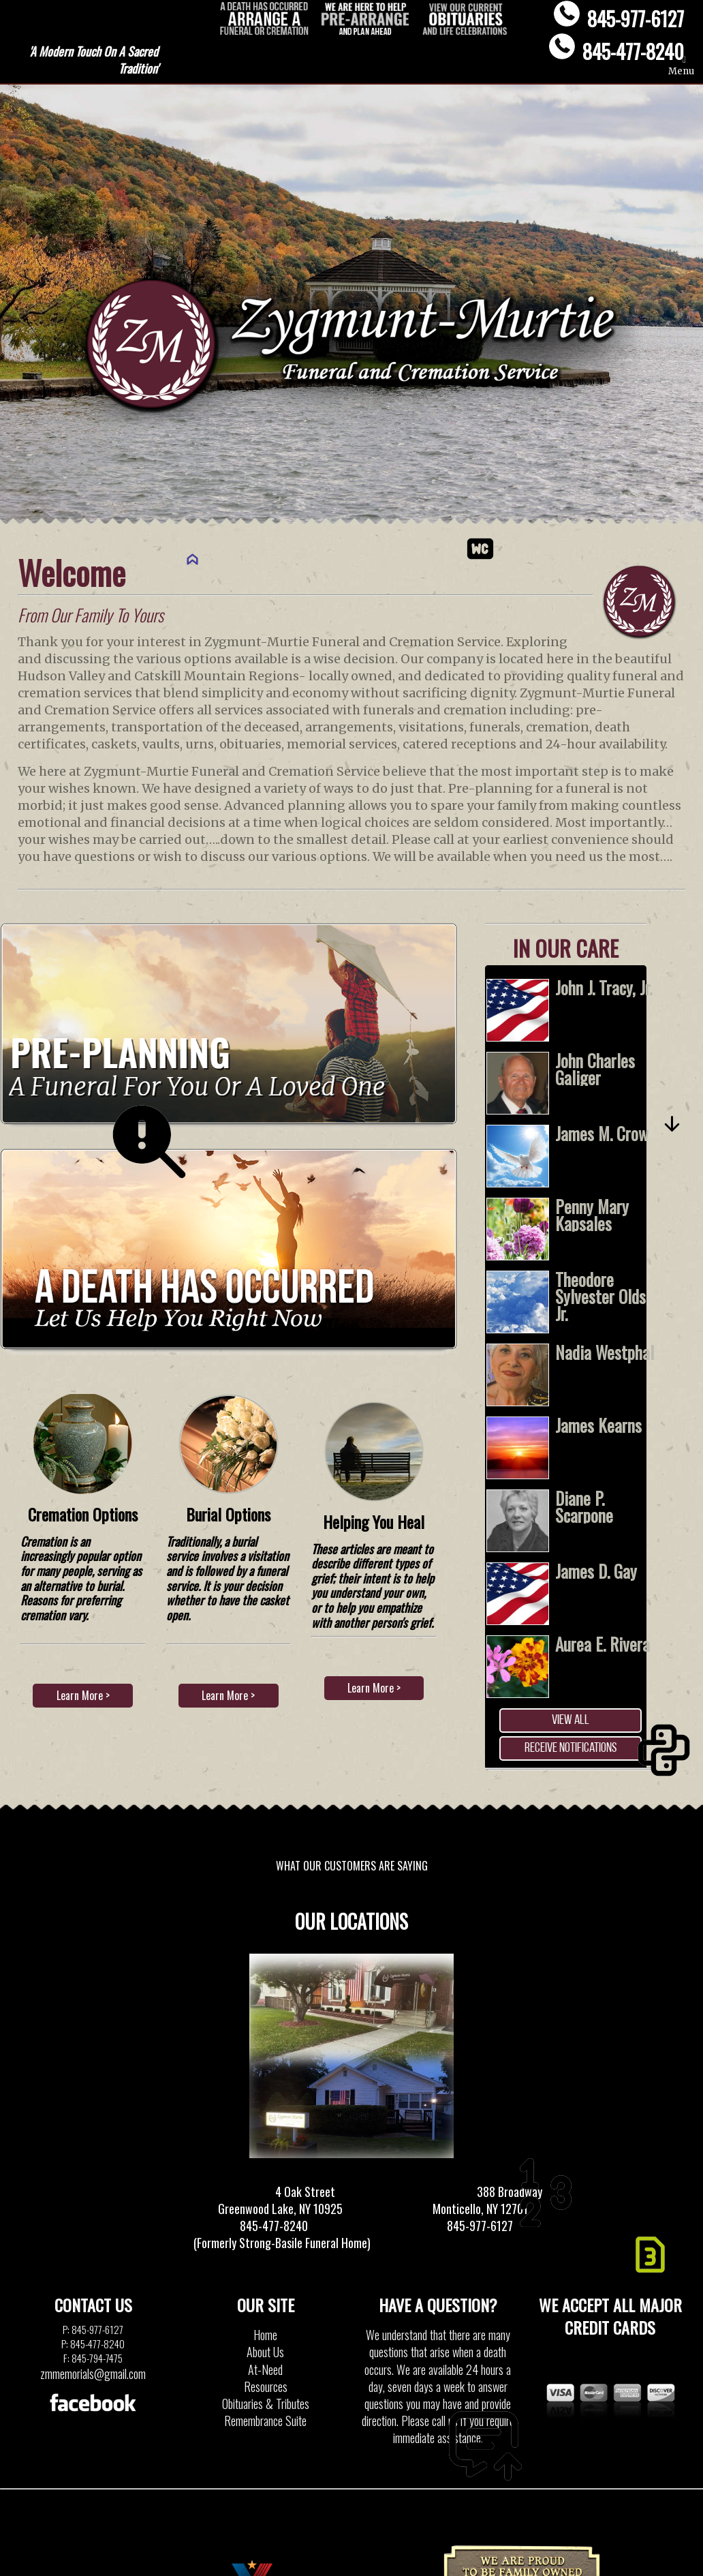  I want to click on search error or warning, so click(149, 1142).